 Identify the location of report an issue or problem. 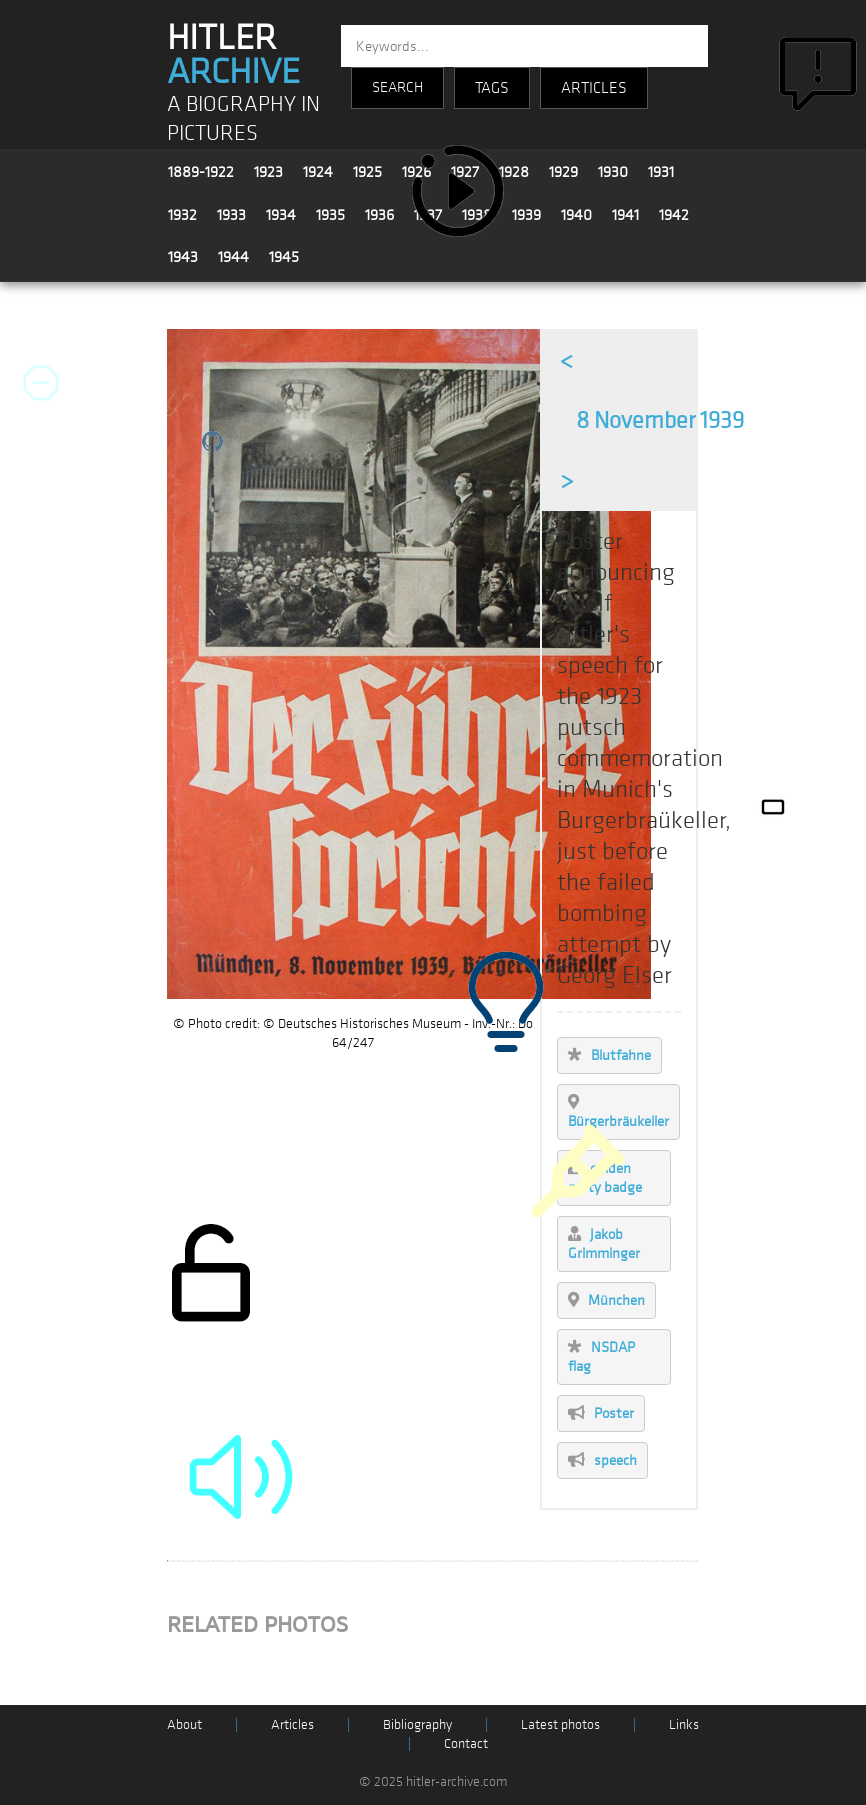
(818, 72).